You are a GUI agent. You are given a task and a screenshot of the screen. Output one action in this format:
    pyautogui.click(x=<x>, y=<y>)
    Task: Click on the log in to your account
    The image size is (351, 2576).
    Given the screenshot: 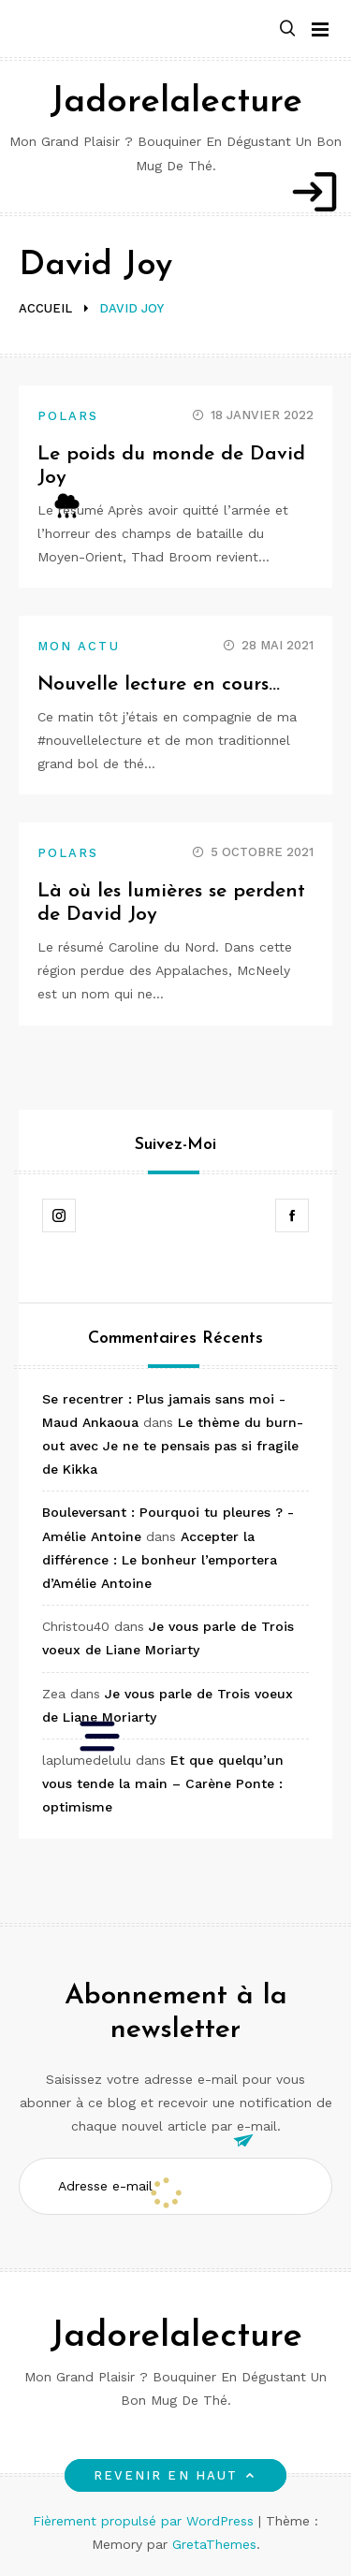 What is the action you would take?
    pyautogui.click(x=314, y=192)
    